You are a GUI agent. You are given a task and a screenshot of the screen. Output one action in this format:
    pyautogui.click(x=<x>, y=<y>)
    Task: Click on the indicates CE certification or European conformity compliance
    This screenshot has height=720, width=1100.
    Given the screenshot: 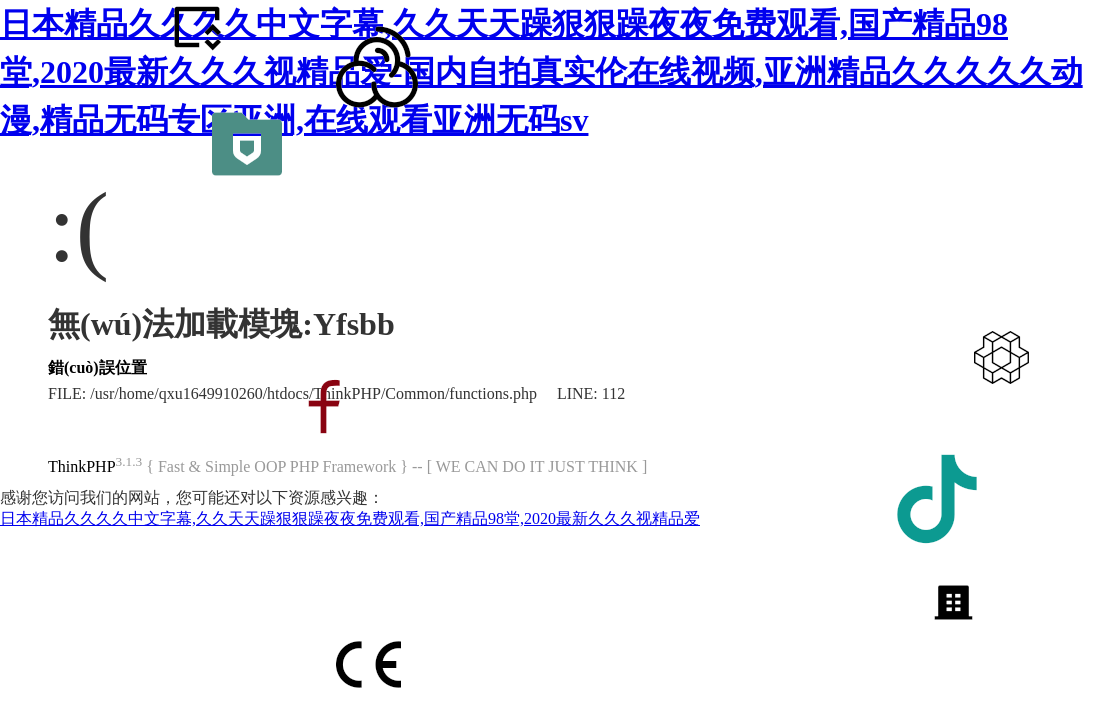 What is the action you would take?
    pyautogui.click(x=368, y=664)
    